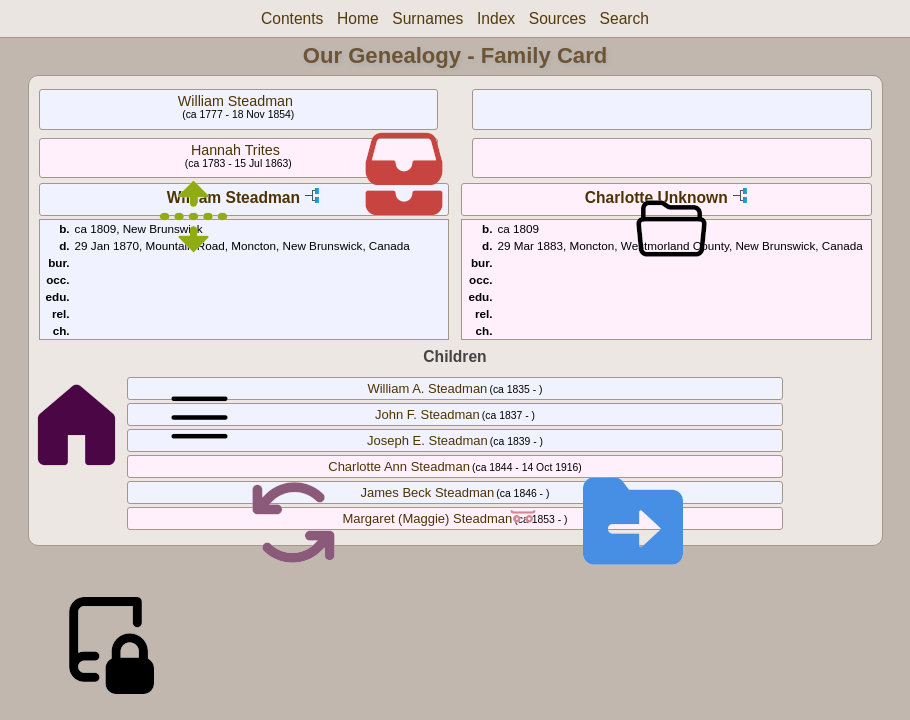 Image resolution: width=910 pixels, height=720 pixels. Describe the element at coordinates (76, 426) in the screenshot. I see `navigate to home screen` at that location.